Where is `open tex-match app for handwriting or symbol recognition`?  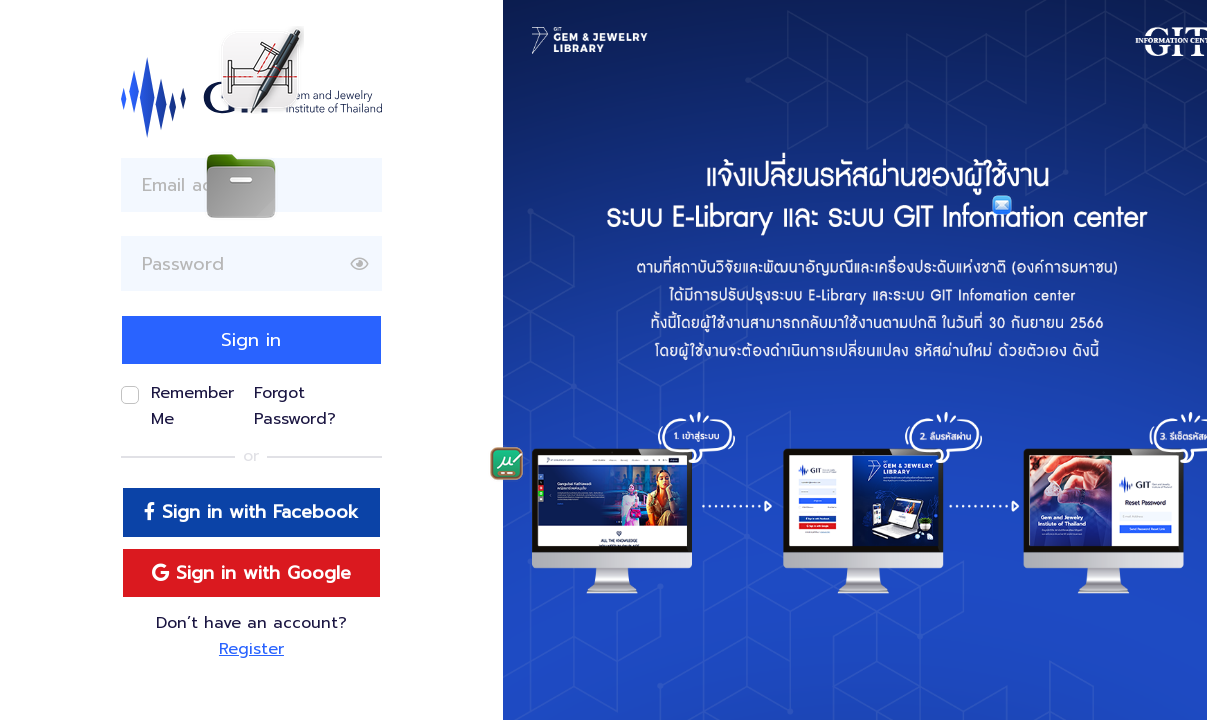
open tex-match app for handwriting or symbol recognition is located at coordinates (506, 463).